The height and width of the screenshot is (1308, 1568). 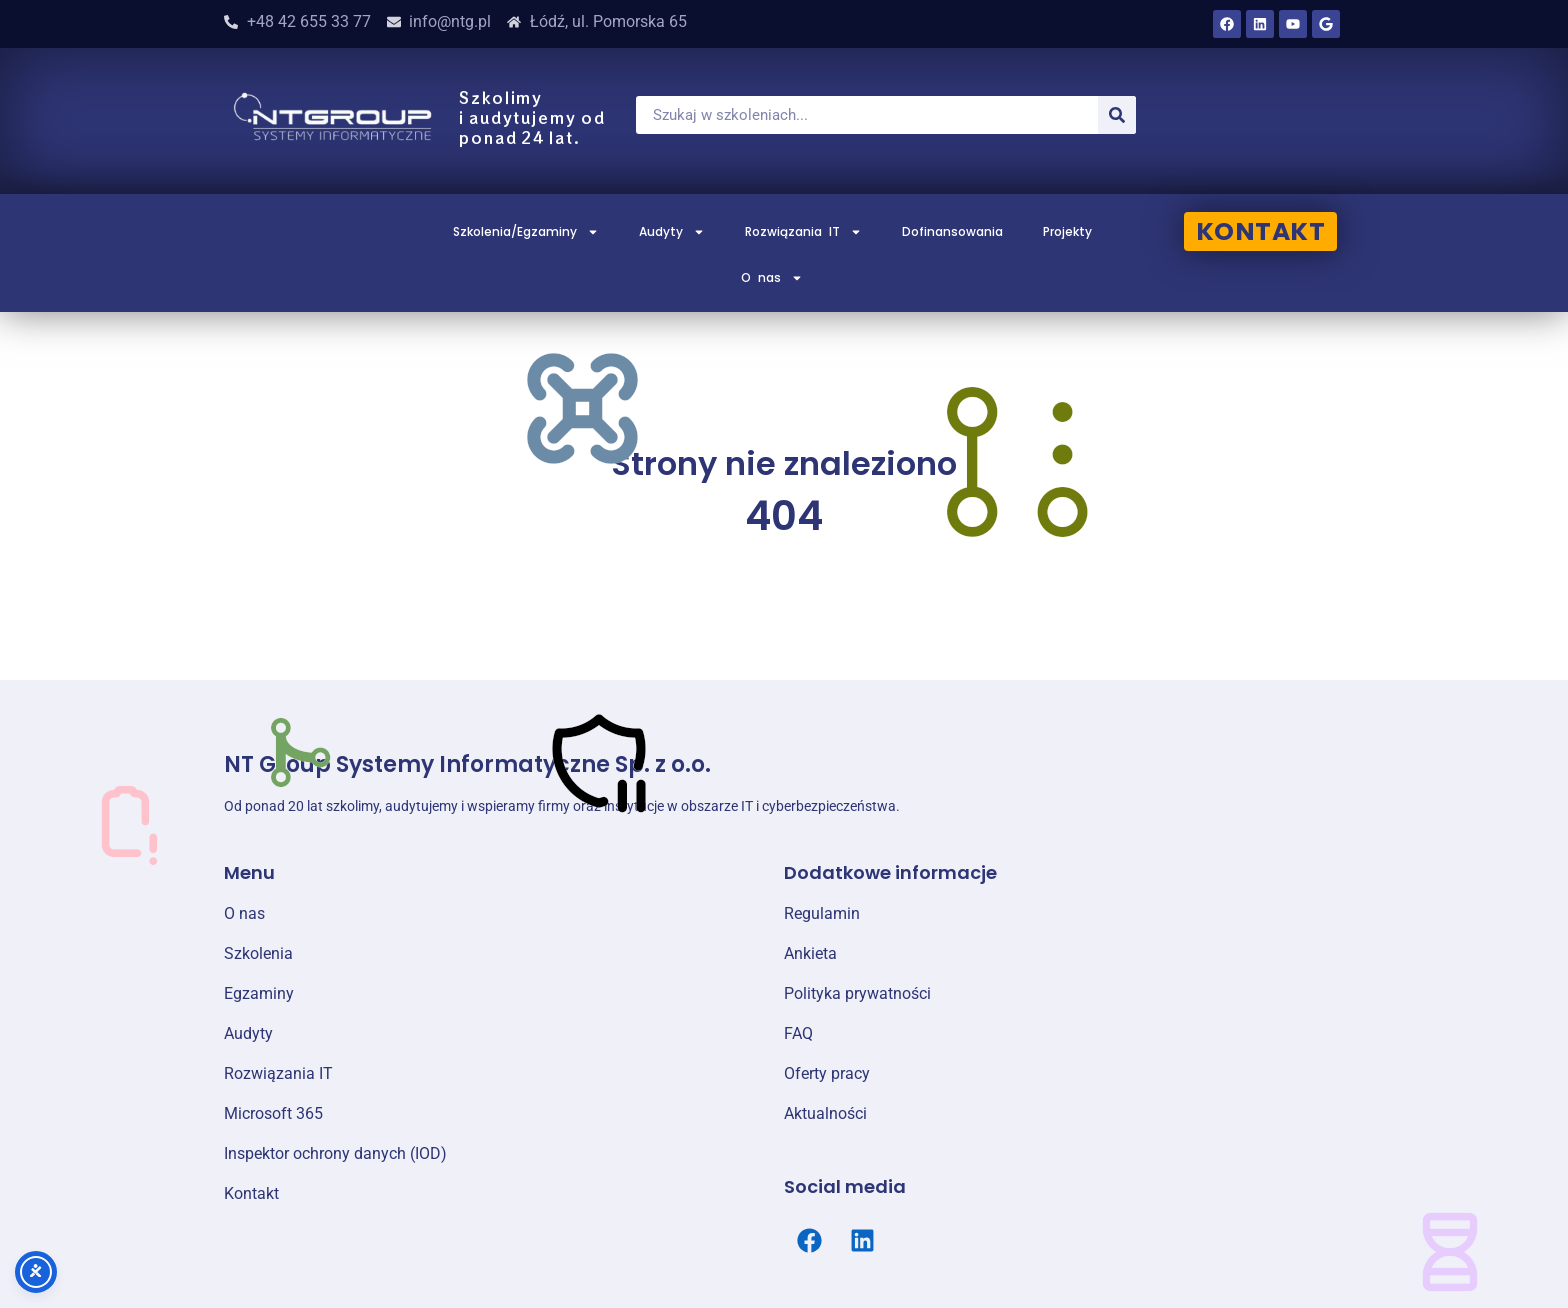 What do you see at coordinates (1450, 1252) in the screenshot?
I see `indicates loading or processing in progress` at bounding box center [1450, 1252].